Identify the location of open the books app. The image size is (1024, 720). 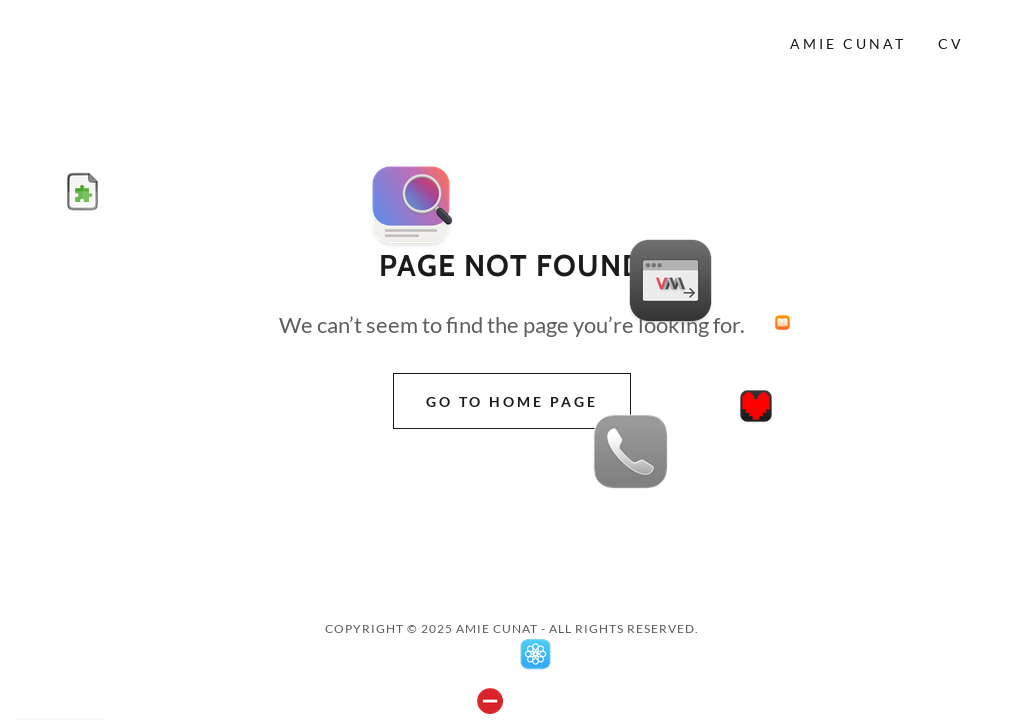
(782, 322).